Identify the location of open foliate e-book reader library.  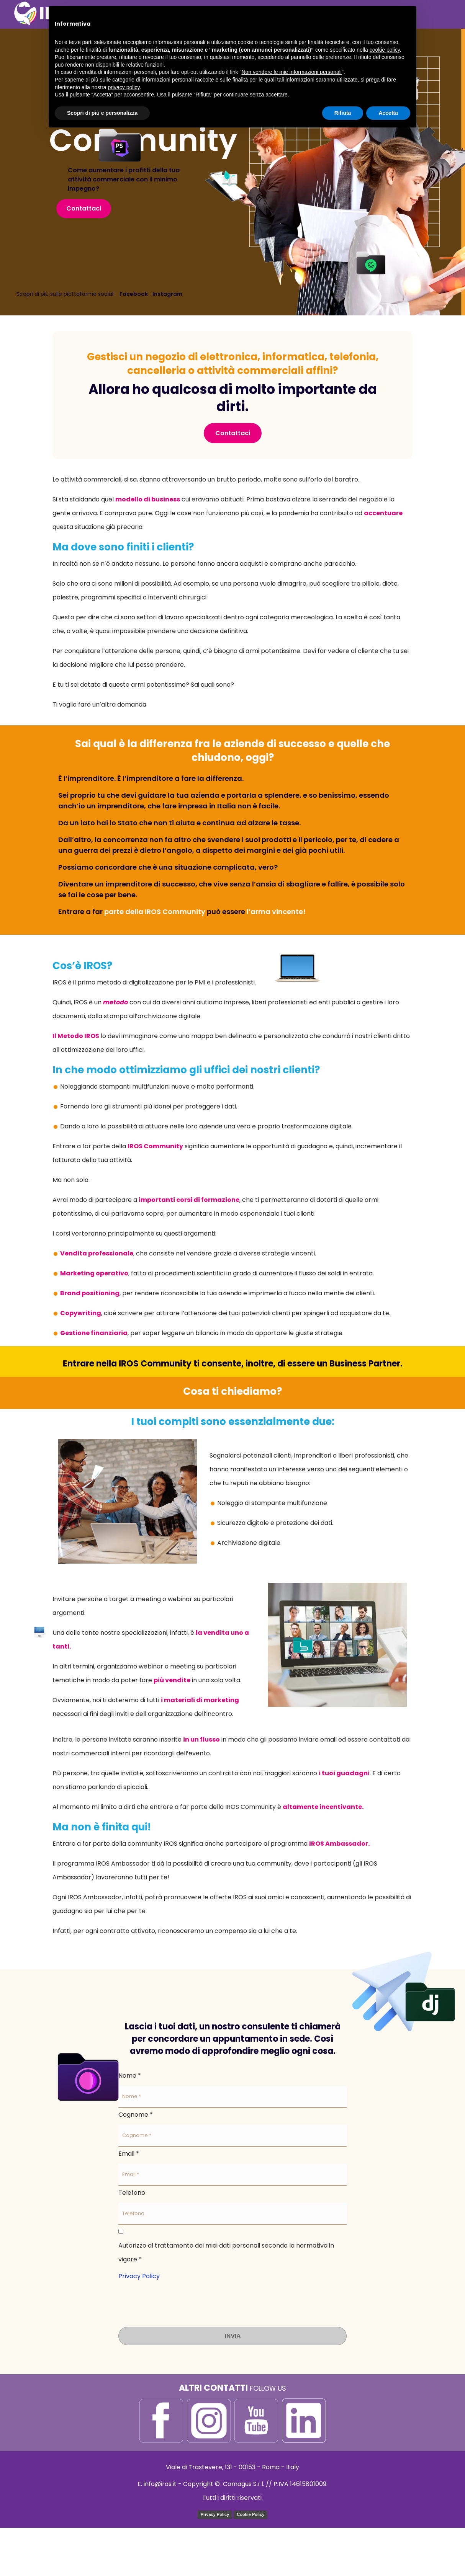
(229, 179).